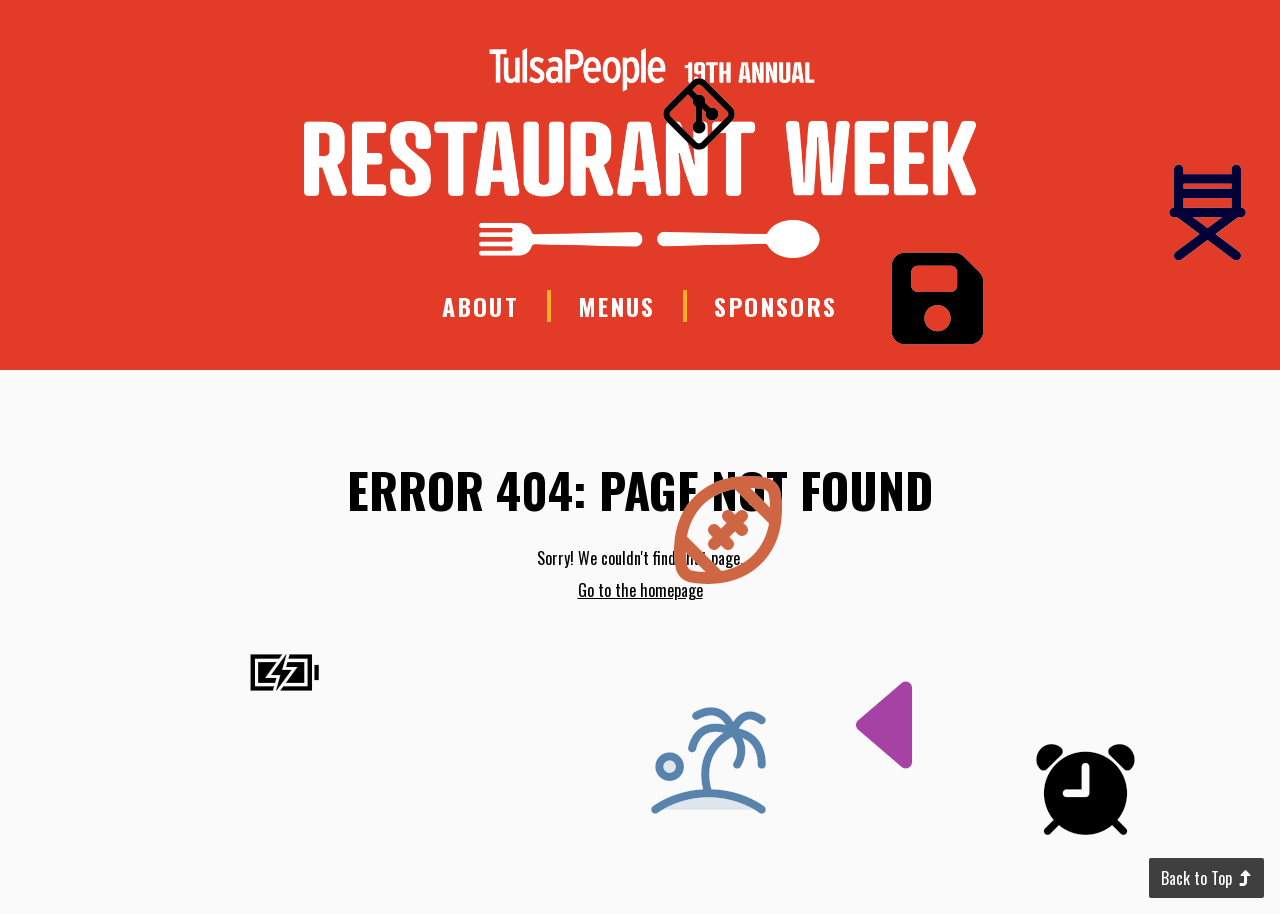 Image resolution: width=1280 pixels, height=914 pixels. I want to click on go back to the previous screen, so click(884, 725).